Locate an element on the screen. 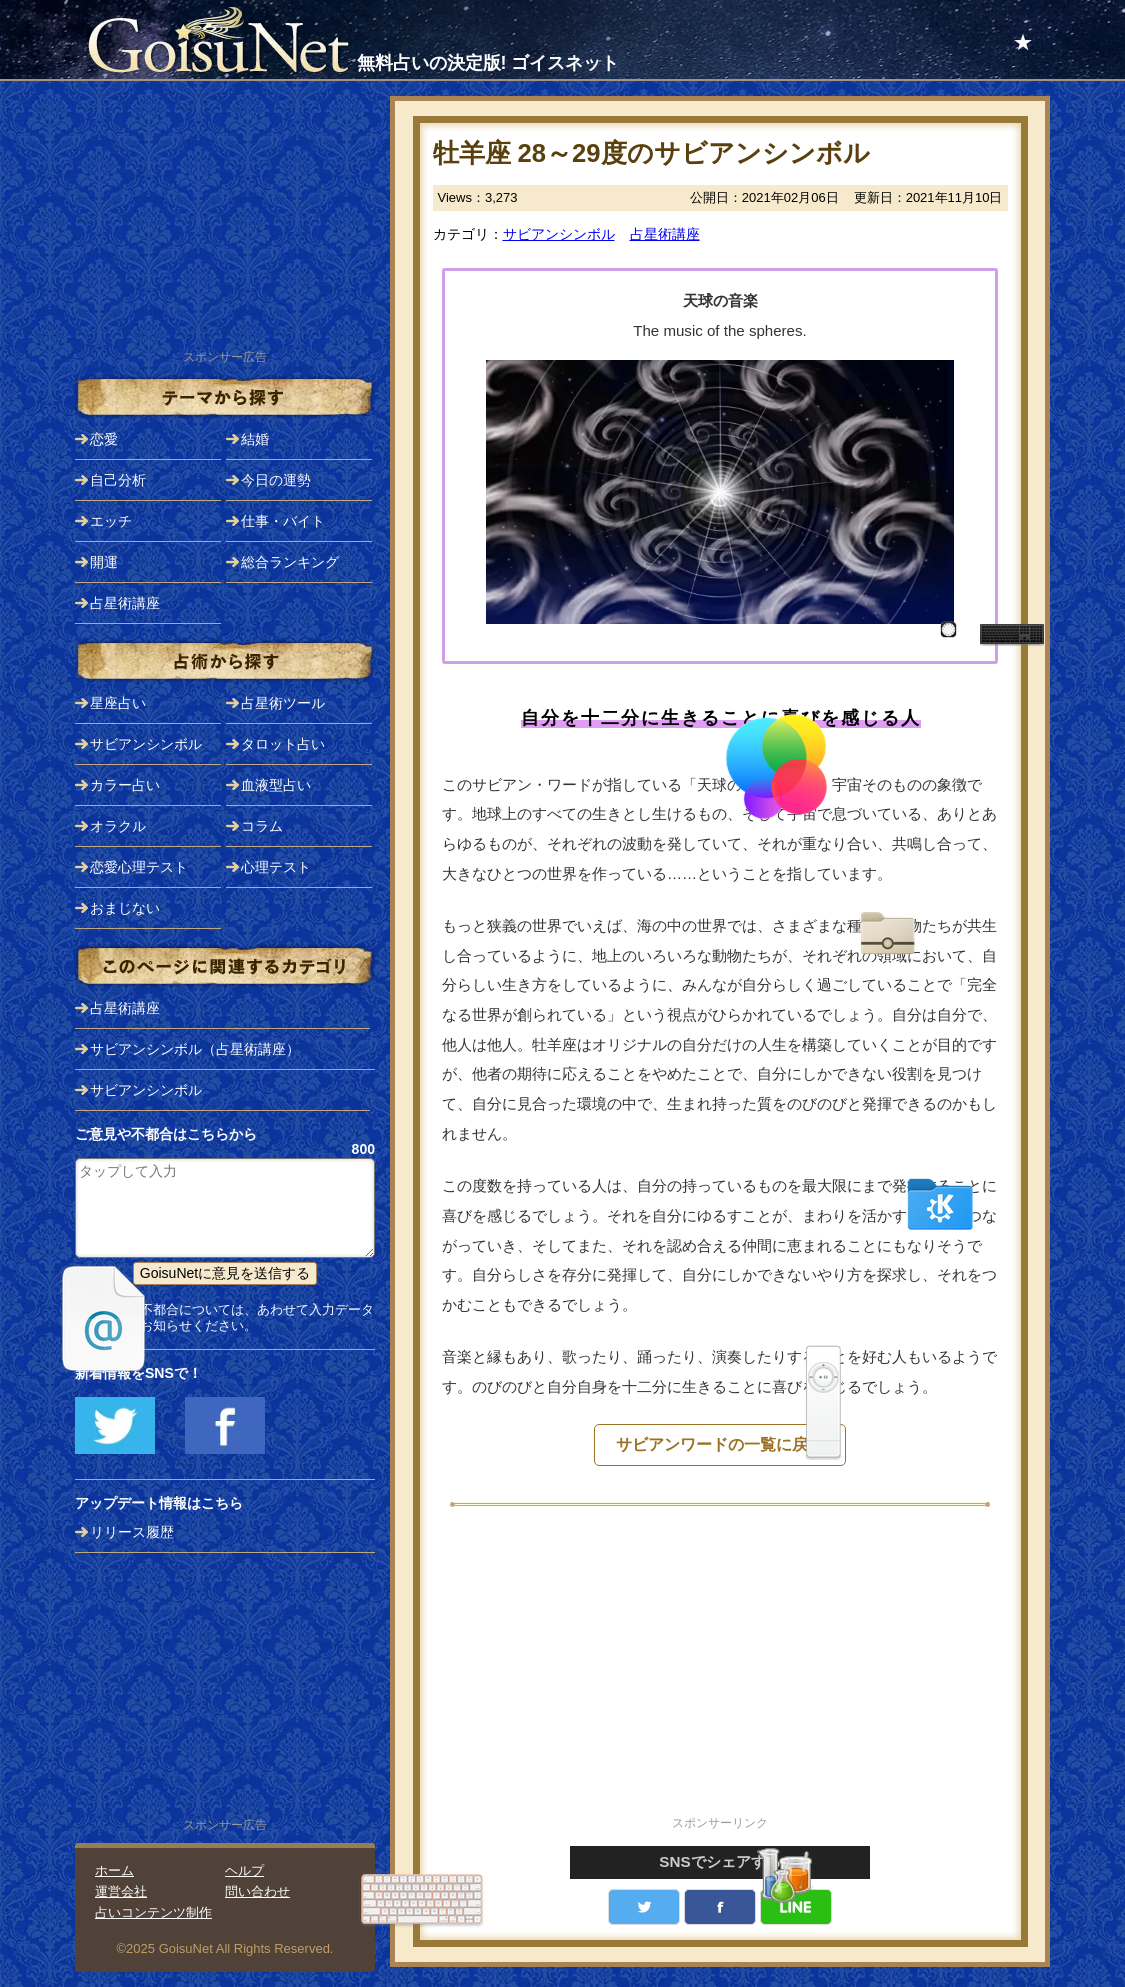 This screenshot has width=1125, height=1987. open the clock app is located at coordinates (948, 629).